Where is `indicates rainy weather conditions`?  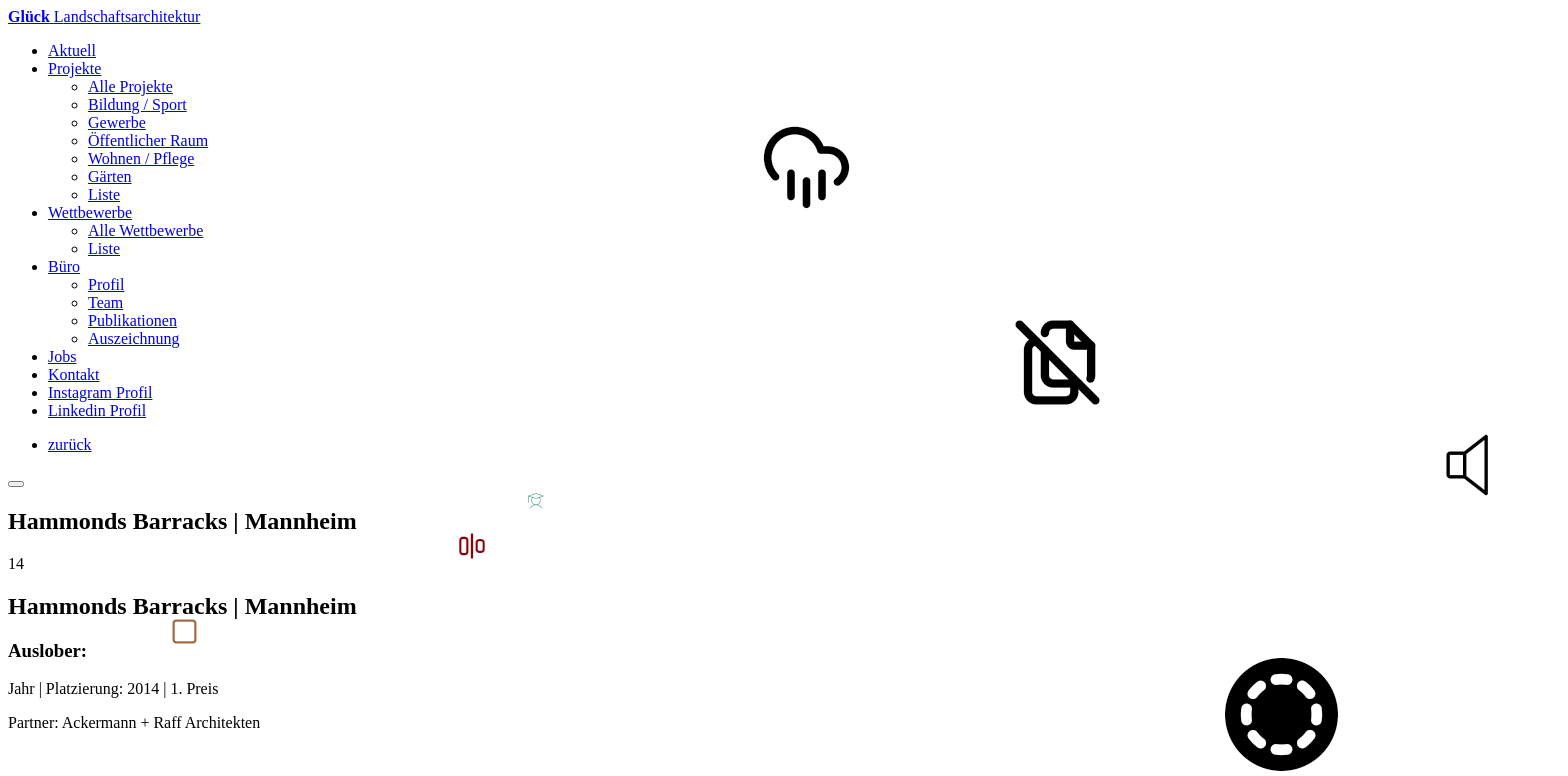 indicates rainy weather conditions is located at coordinates (806, 165).